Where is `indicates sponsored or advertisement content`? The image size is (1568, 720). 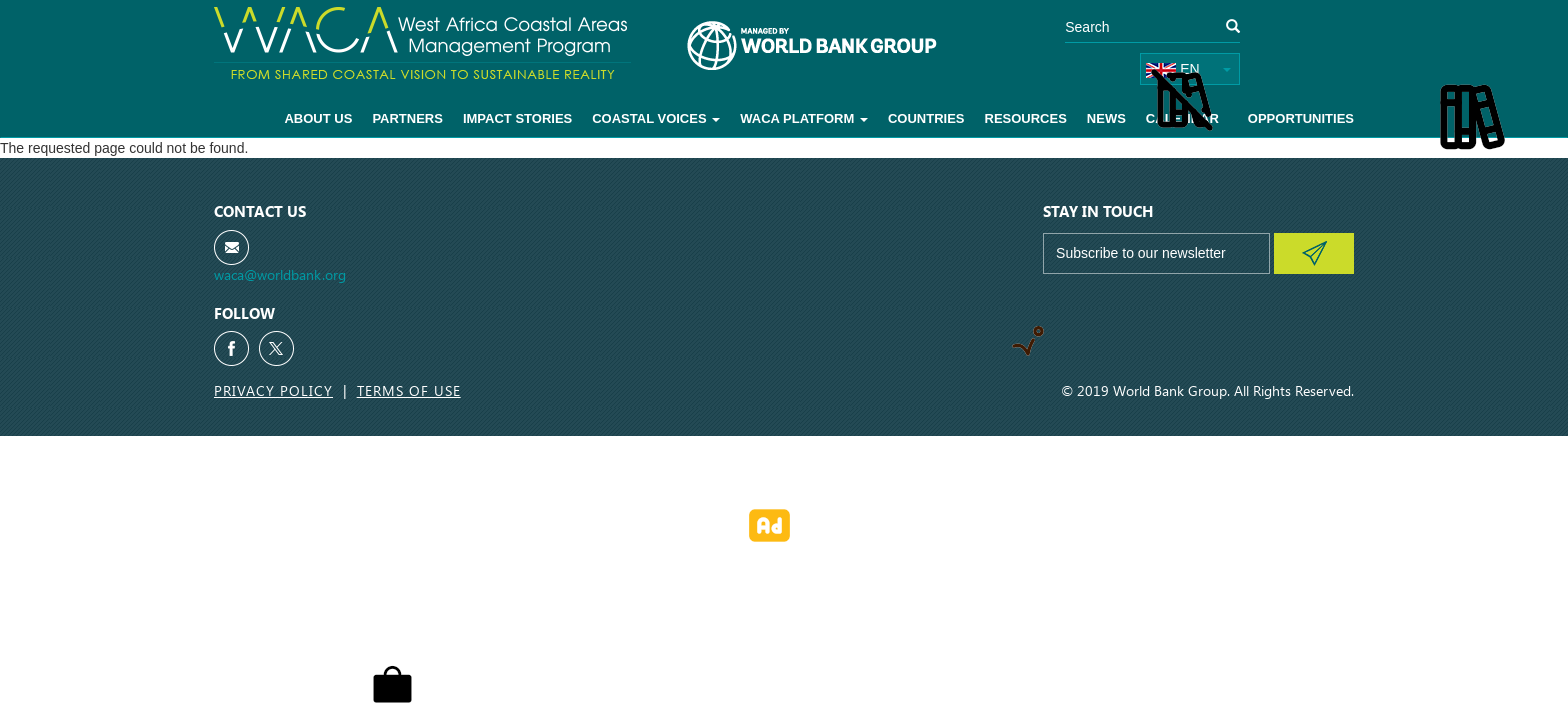
indicates sponsored or advertisement content is located at coordinates (769, 525).